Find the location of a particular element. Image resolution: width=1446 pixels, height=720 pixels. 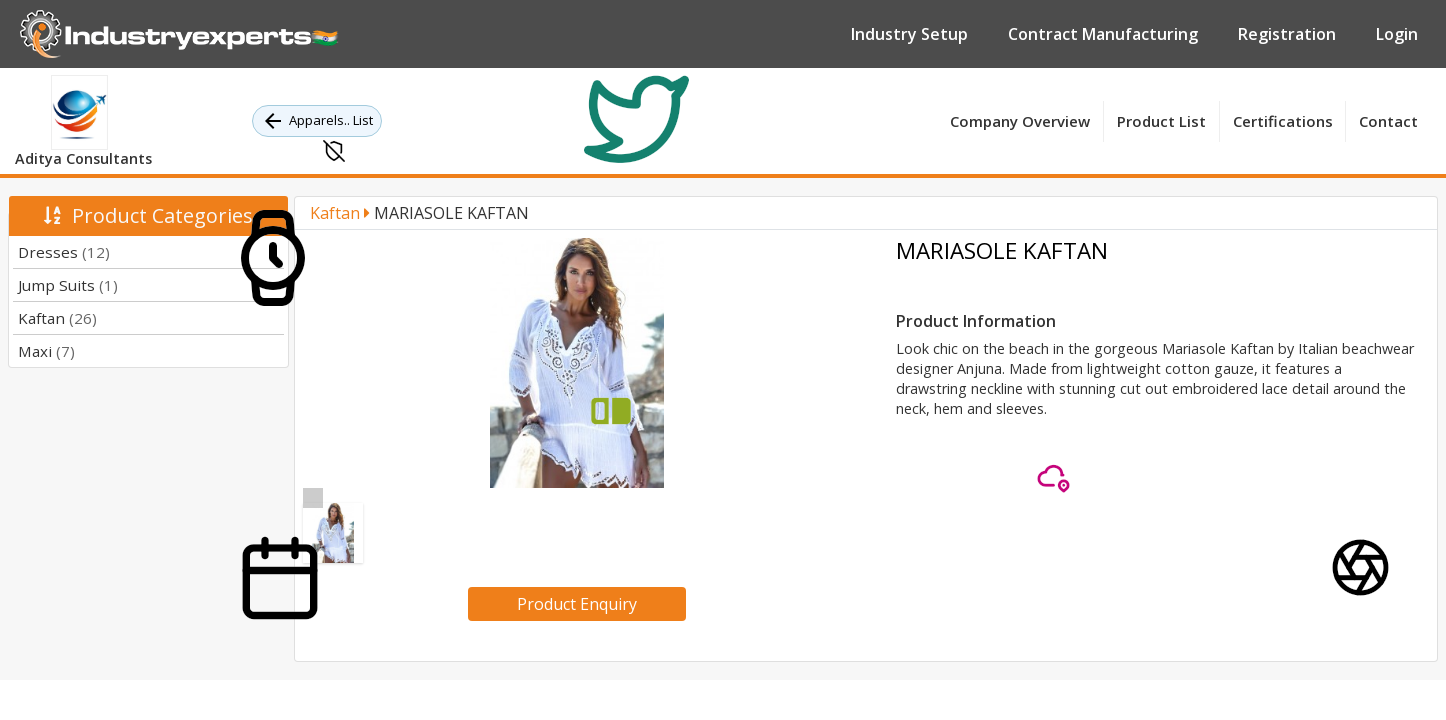

security or protection is disabled is located at coordinates (334, 151).